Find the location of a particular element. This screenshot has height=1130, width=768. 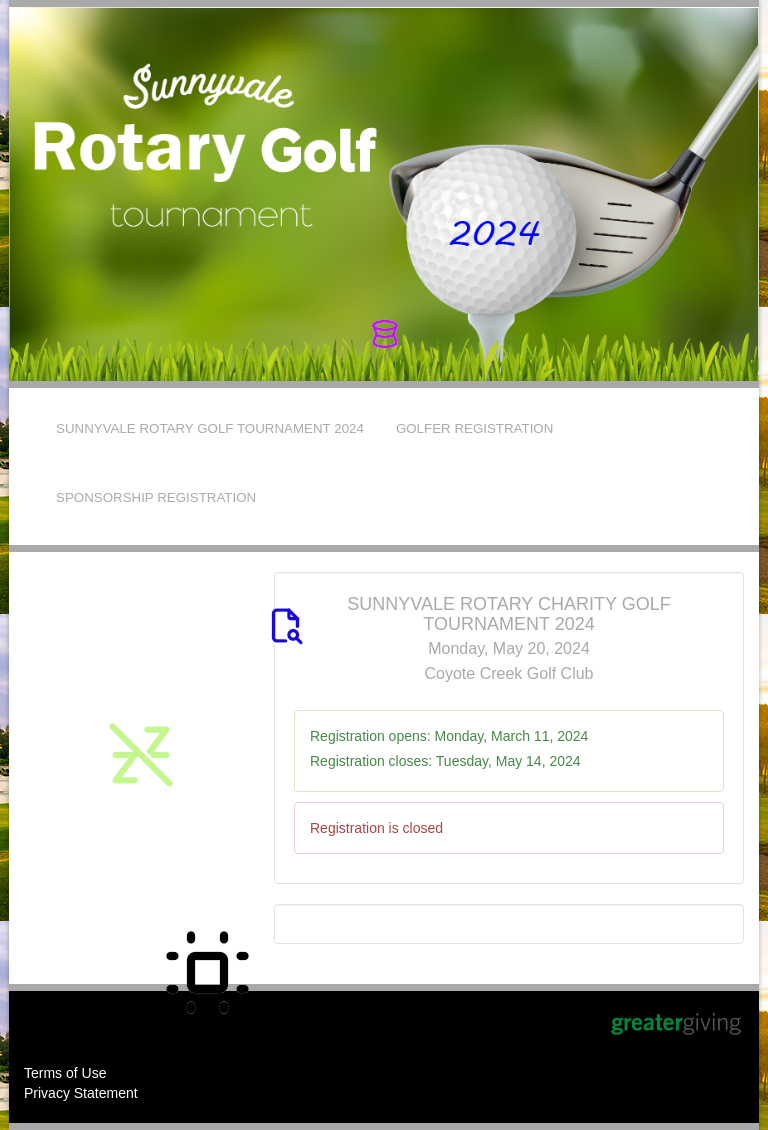

disable sleep mode is located at coordinates (141, 755).